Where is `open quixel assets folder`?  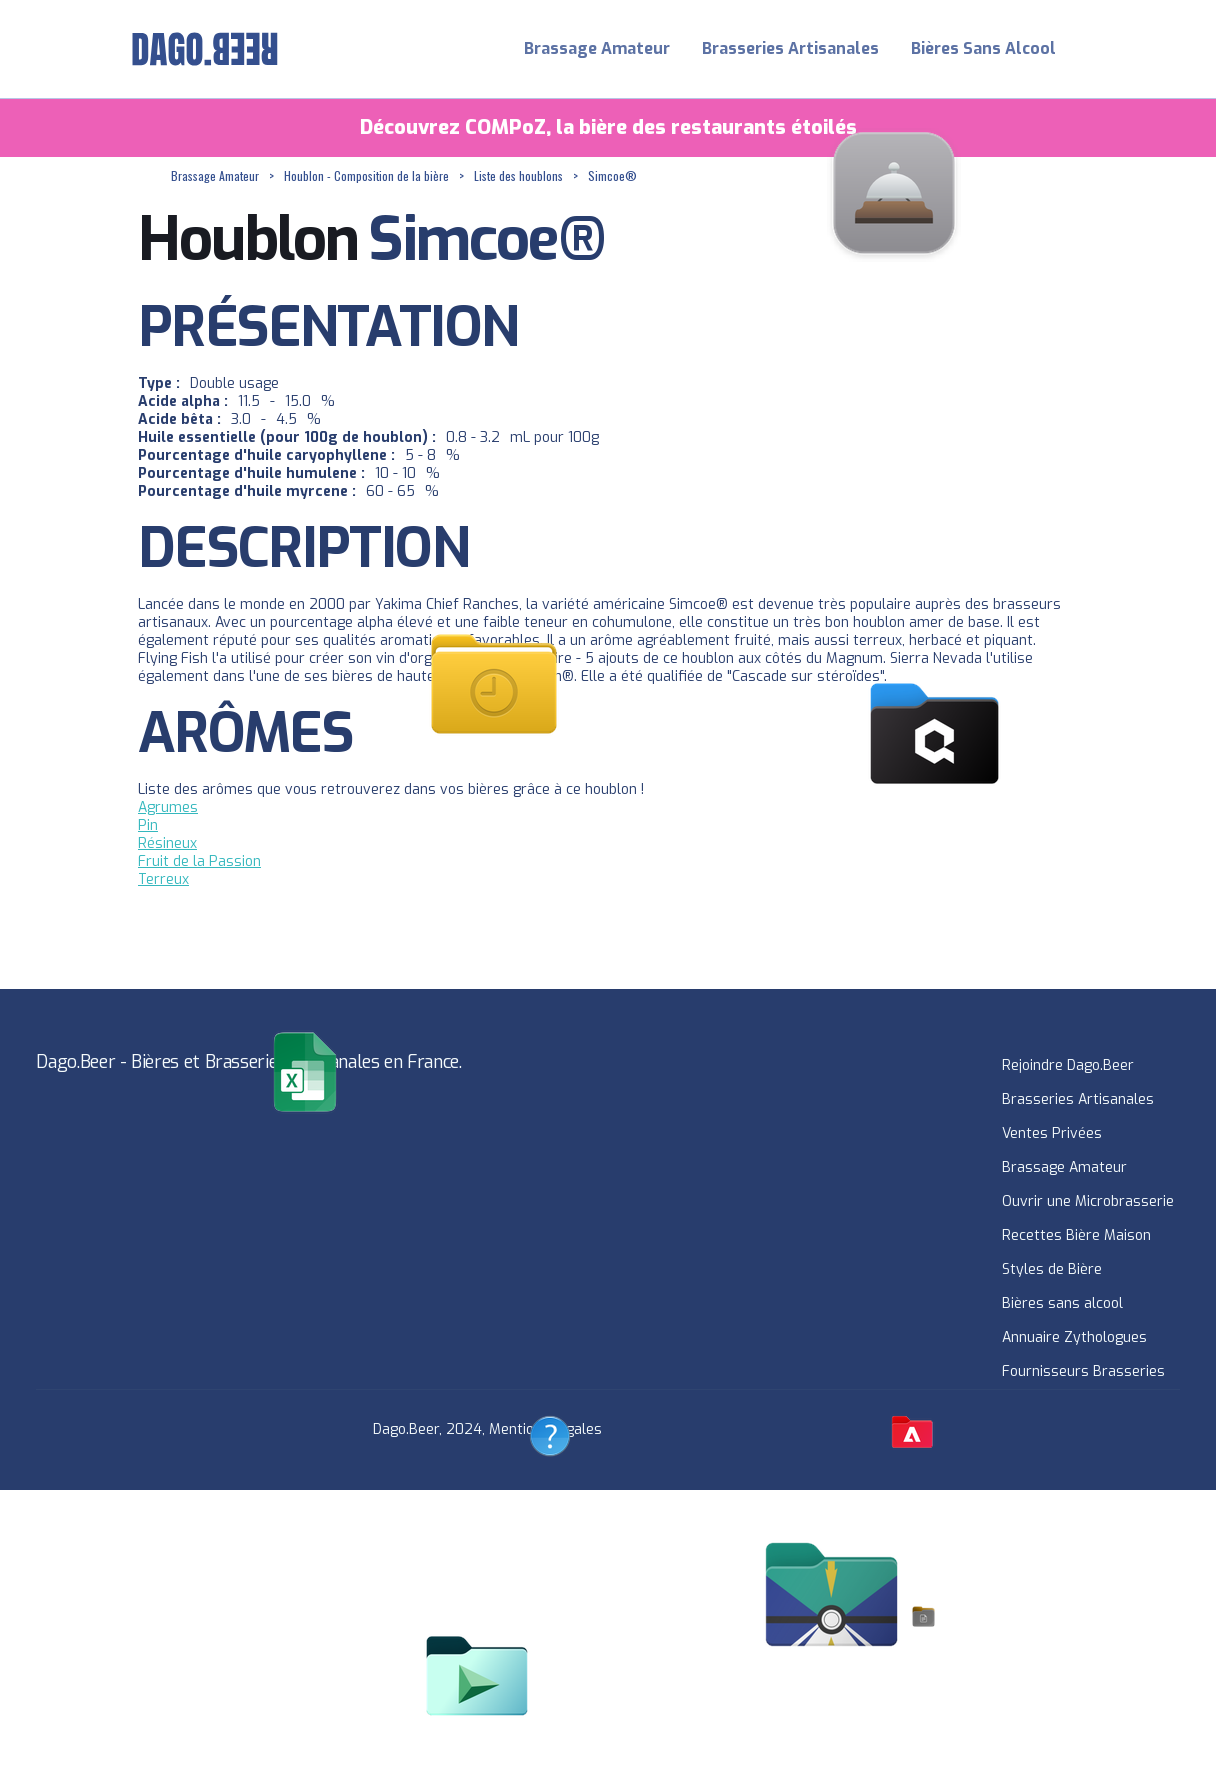
open quixel assets folder is located at coordinates (934, 737).